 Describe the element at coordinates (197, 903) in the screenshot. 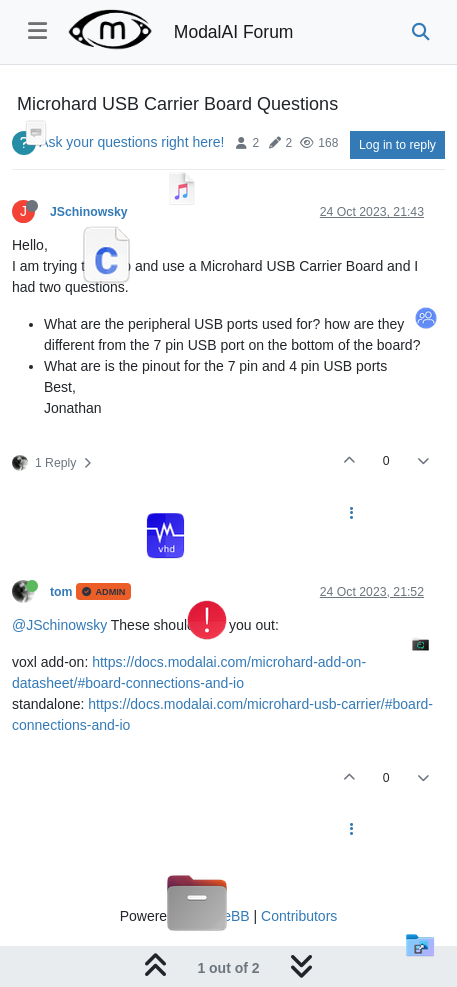

I see `open the file manager application` at that location.